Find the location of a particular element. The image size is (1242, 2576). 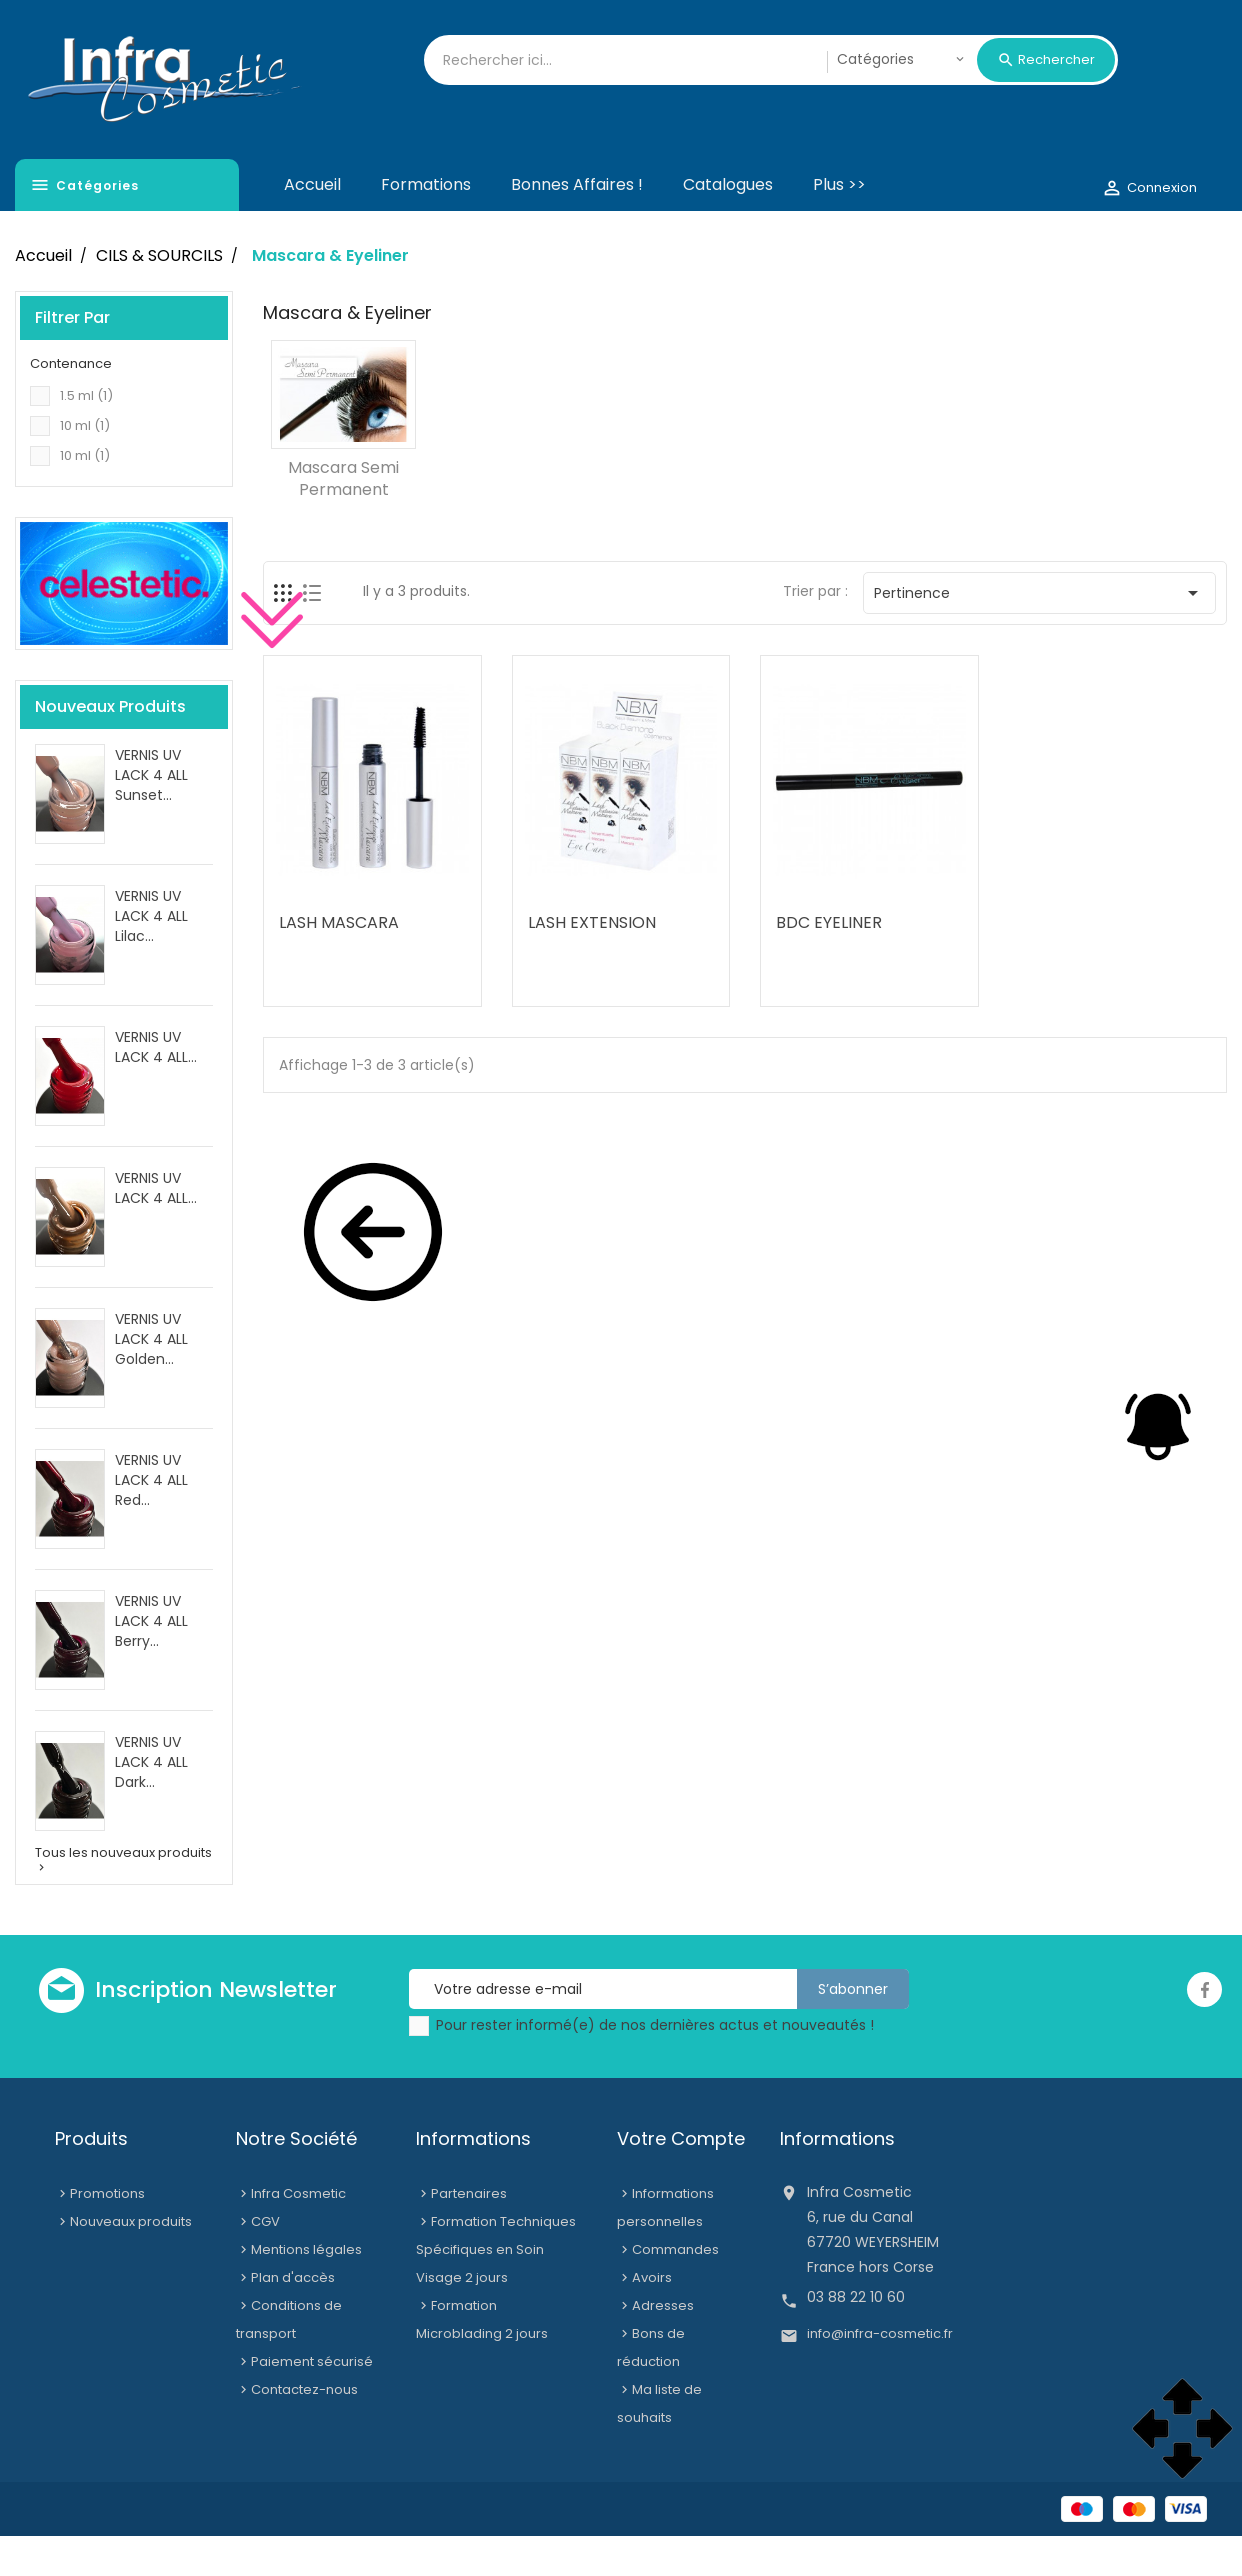

go back to the previous screen is located at coordinates (373, 1232).